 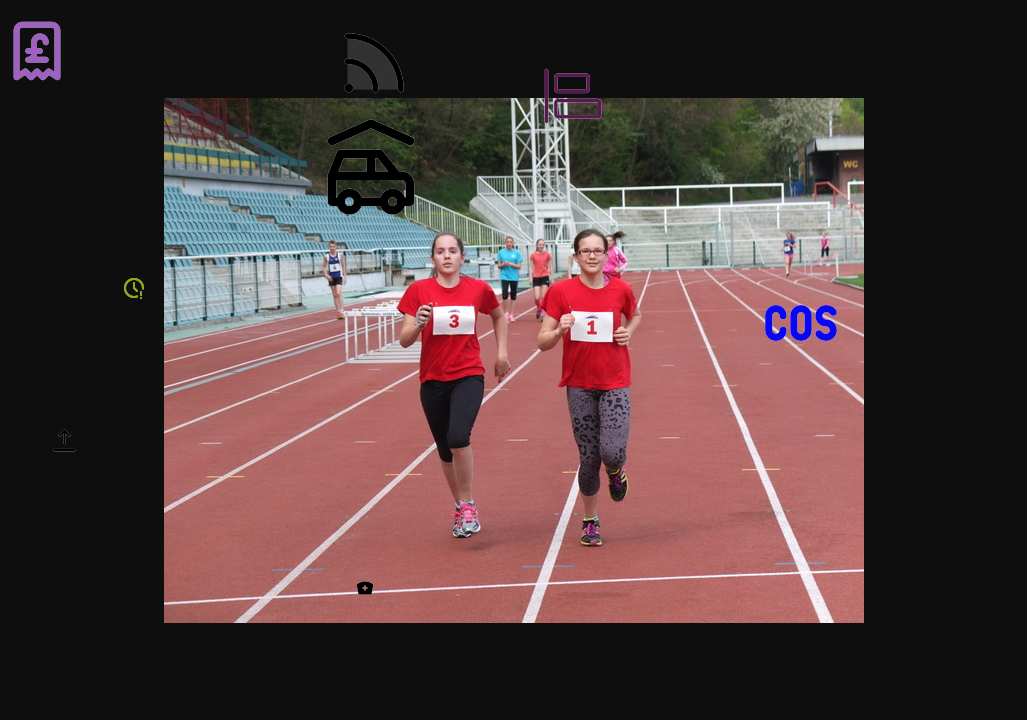 What do you see at coordinates (572, 96) in the screenshot?
I see `align text to the left margin` at bounding box center [572, 96].